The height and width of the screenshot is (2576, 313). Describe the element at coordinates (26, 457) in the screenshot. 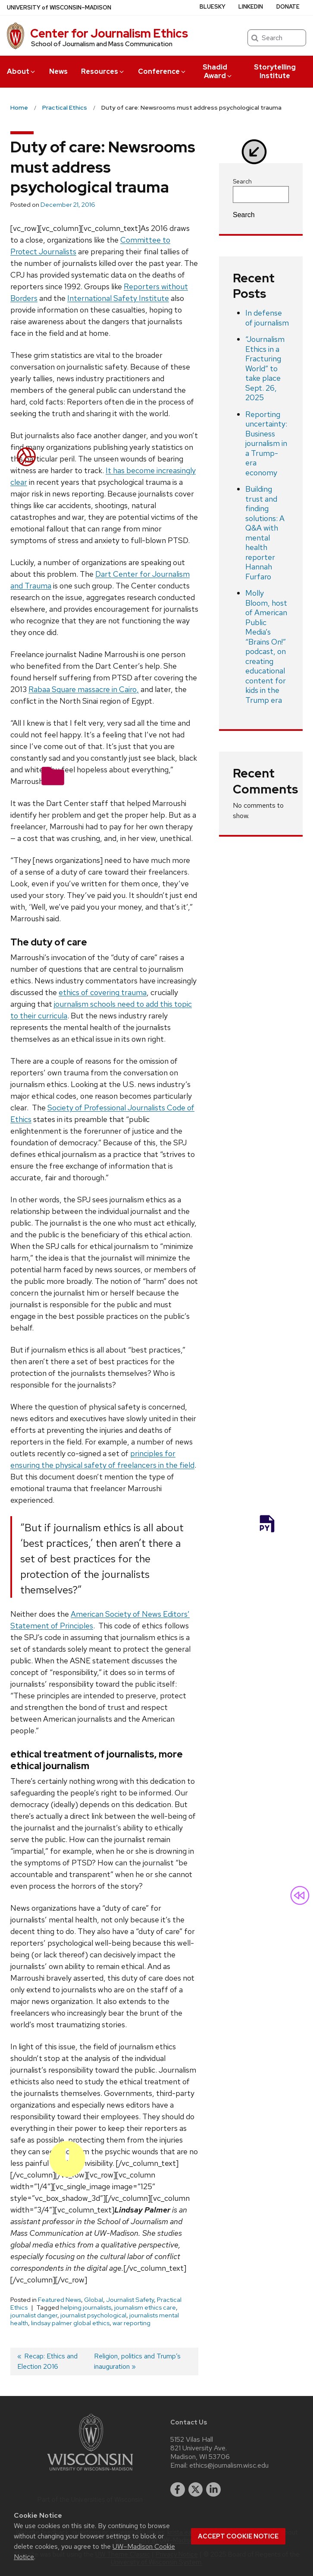

I see `access volleyball or beach sports content` at that location.